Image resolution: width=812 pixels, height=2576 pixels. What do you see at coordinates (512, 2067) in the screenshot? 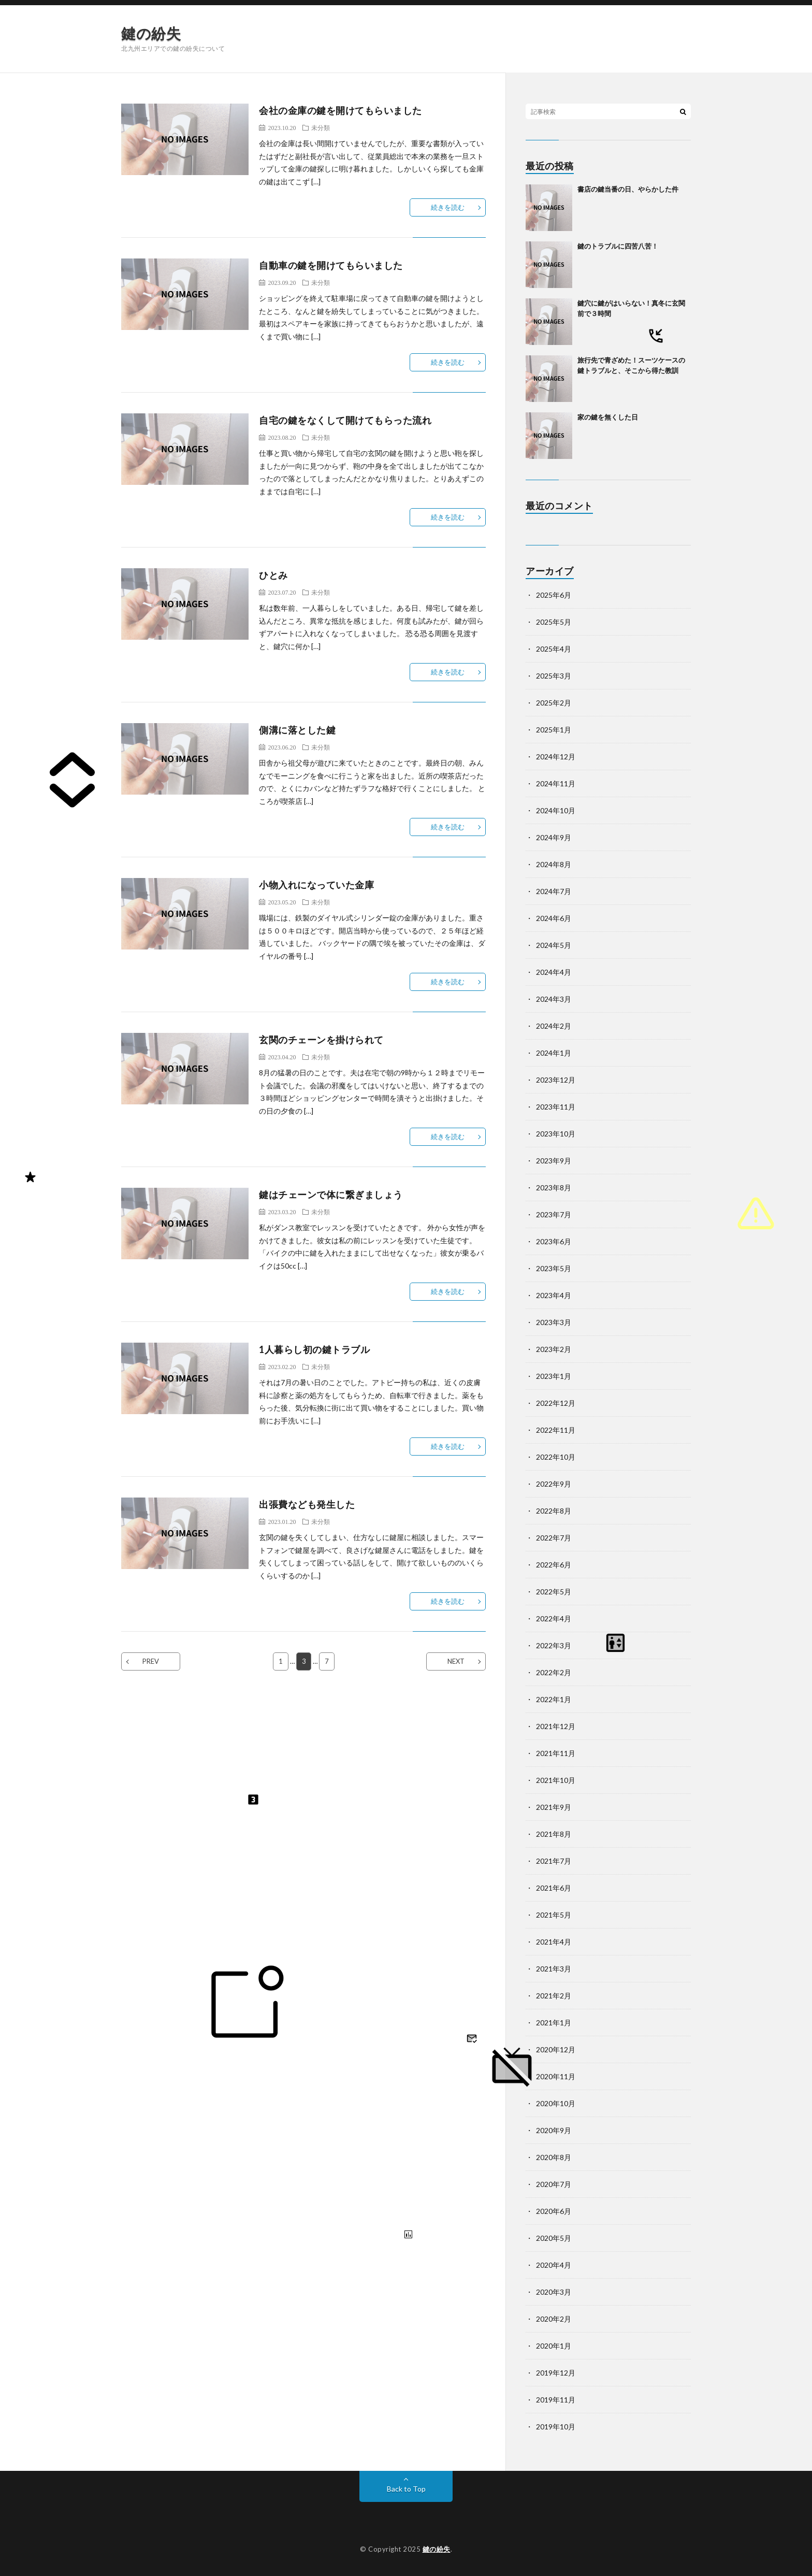
I see `tv is currently off or unavailable` at bounding box center [512, 2067].